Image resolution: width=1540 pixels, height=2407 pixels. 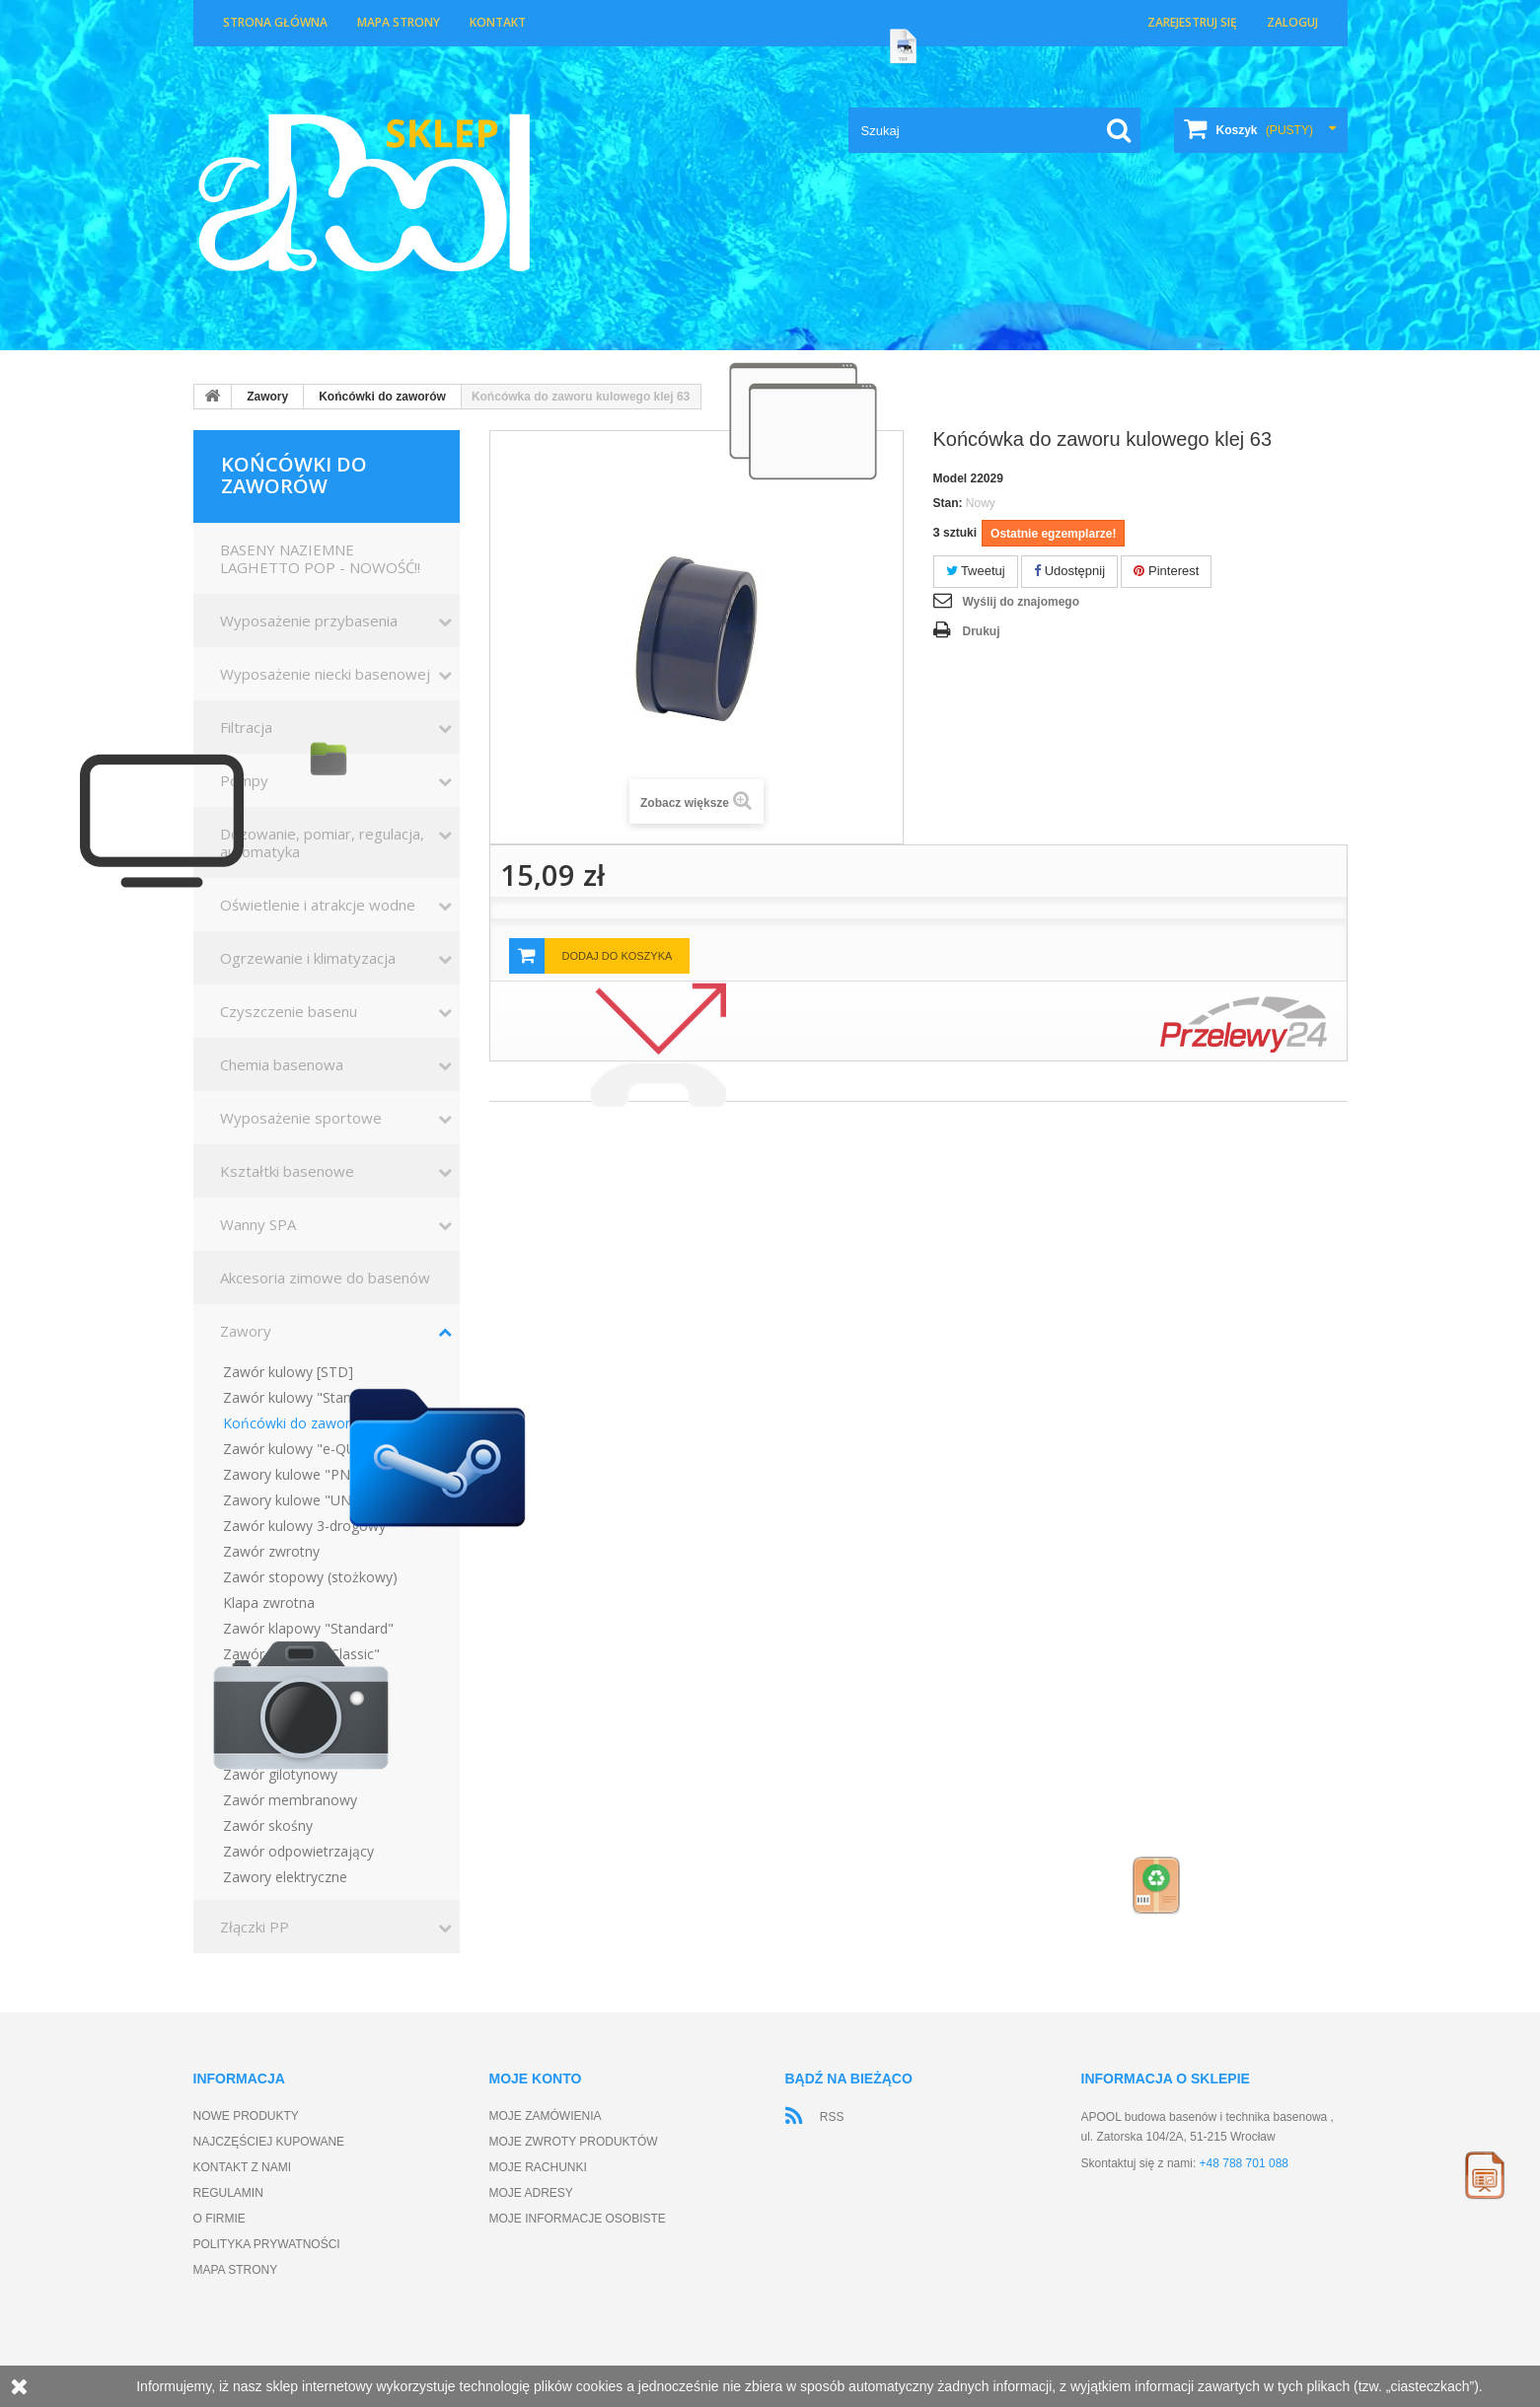 I want to click on open a presentation template file, so click(x=1485, y=2175).